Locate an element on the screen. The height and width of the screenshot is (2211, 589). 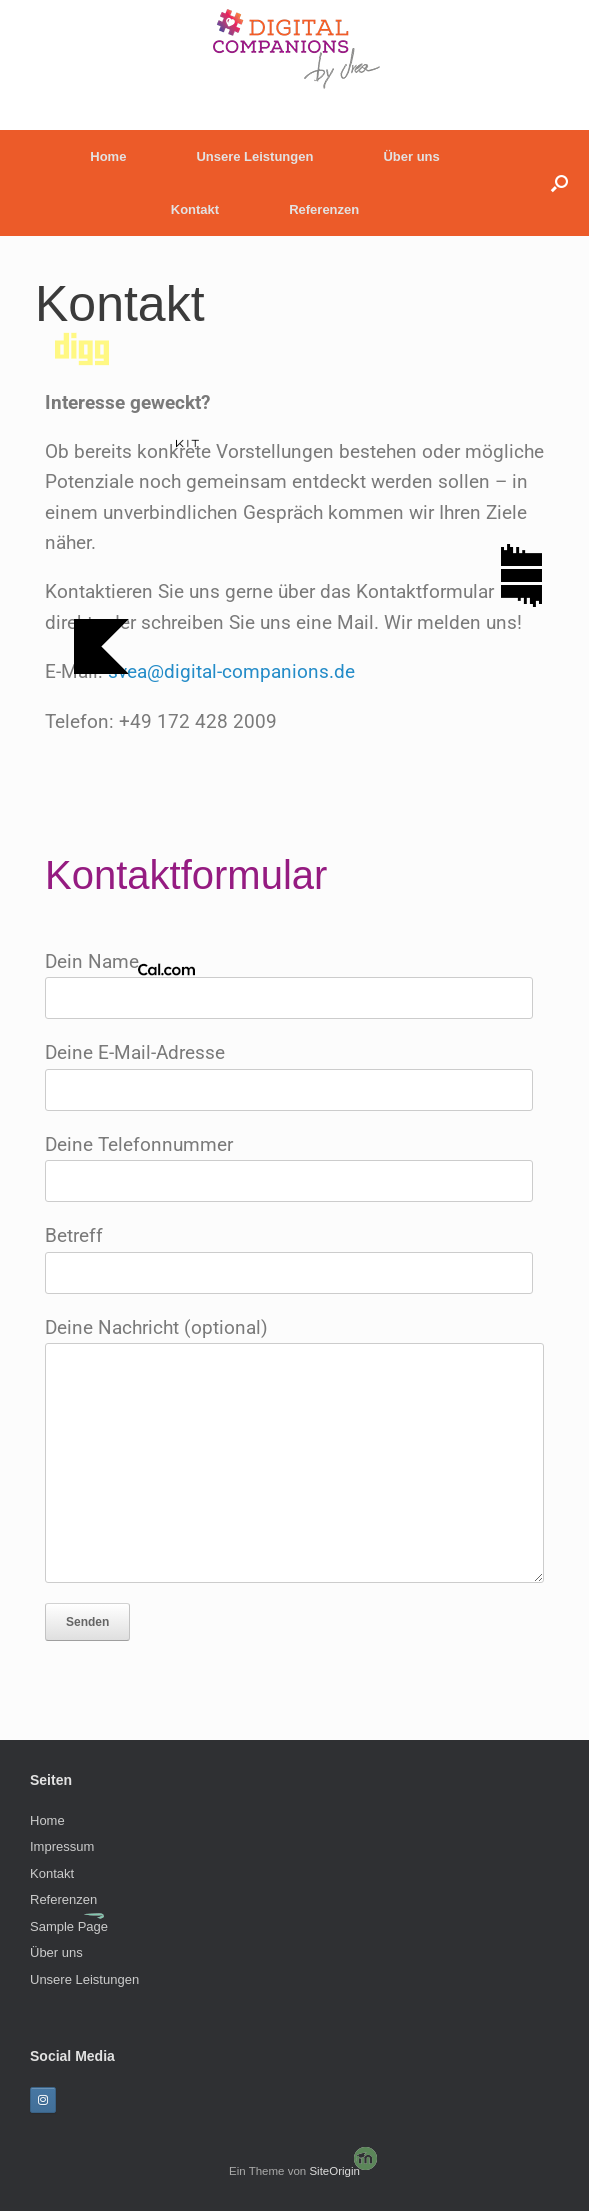
digg social news website logo is located at coordinates (82, 349).